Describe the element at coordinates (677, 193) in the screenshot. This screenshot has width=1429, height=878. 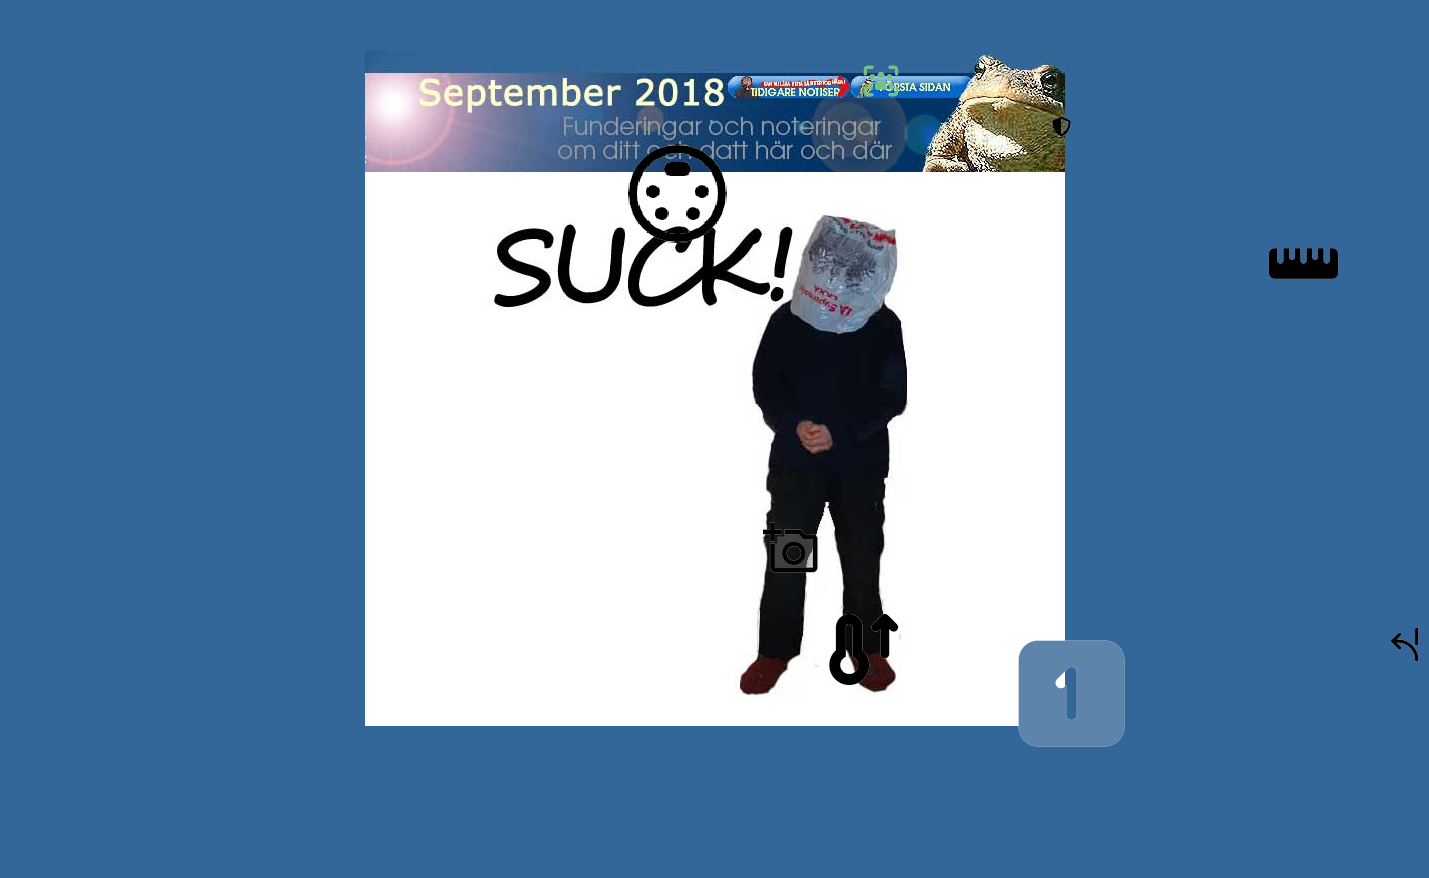
I see `configure s-video input settings` at that location.